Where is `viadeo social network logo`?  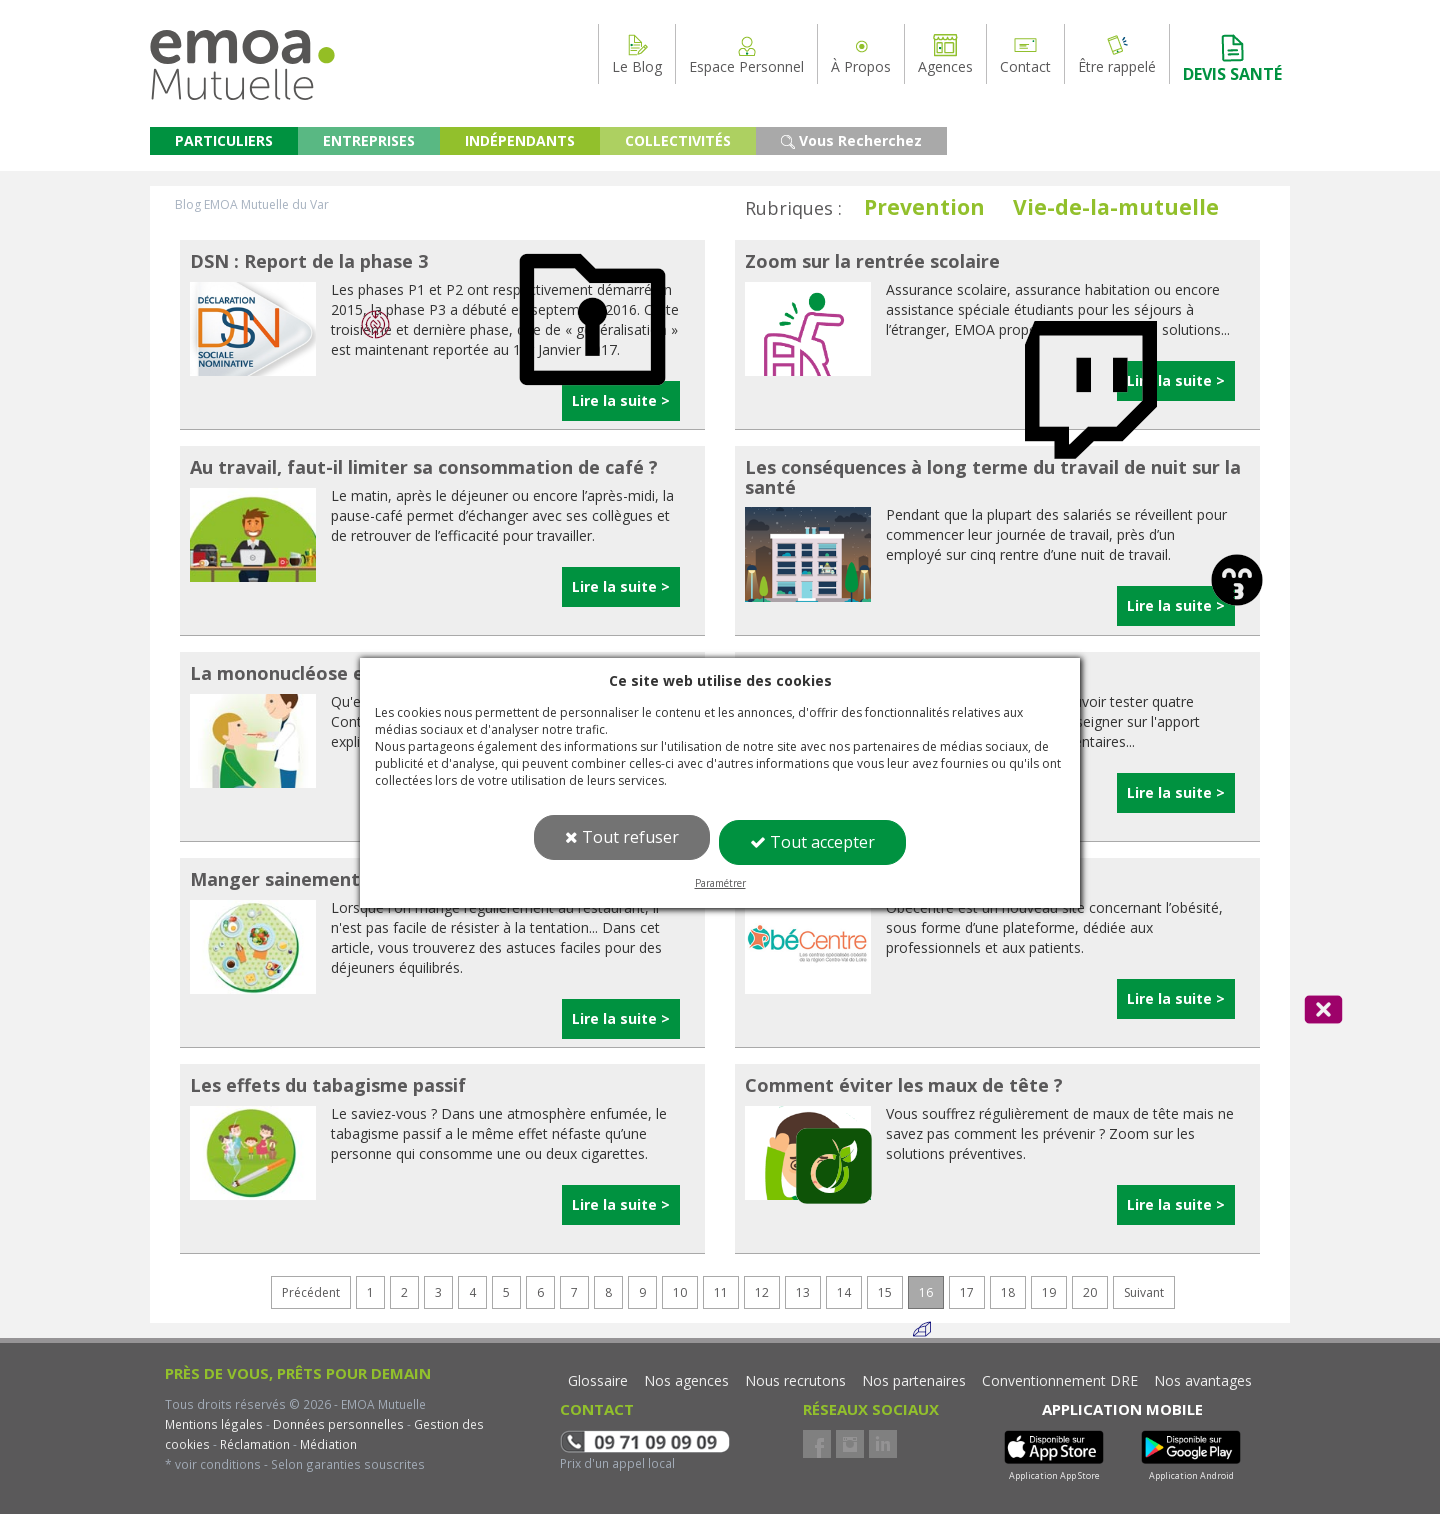 viadeo social network logo is located at coordinates (834, 1166).